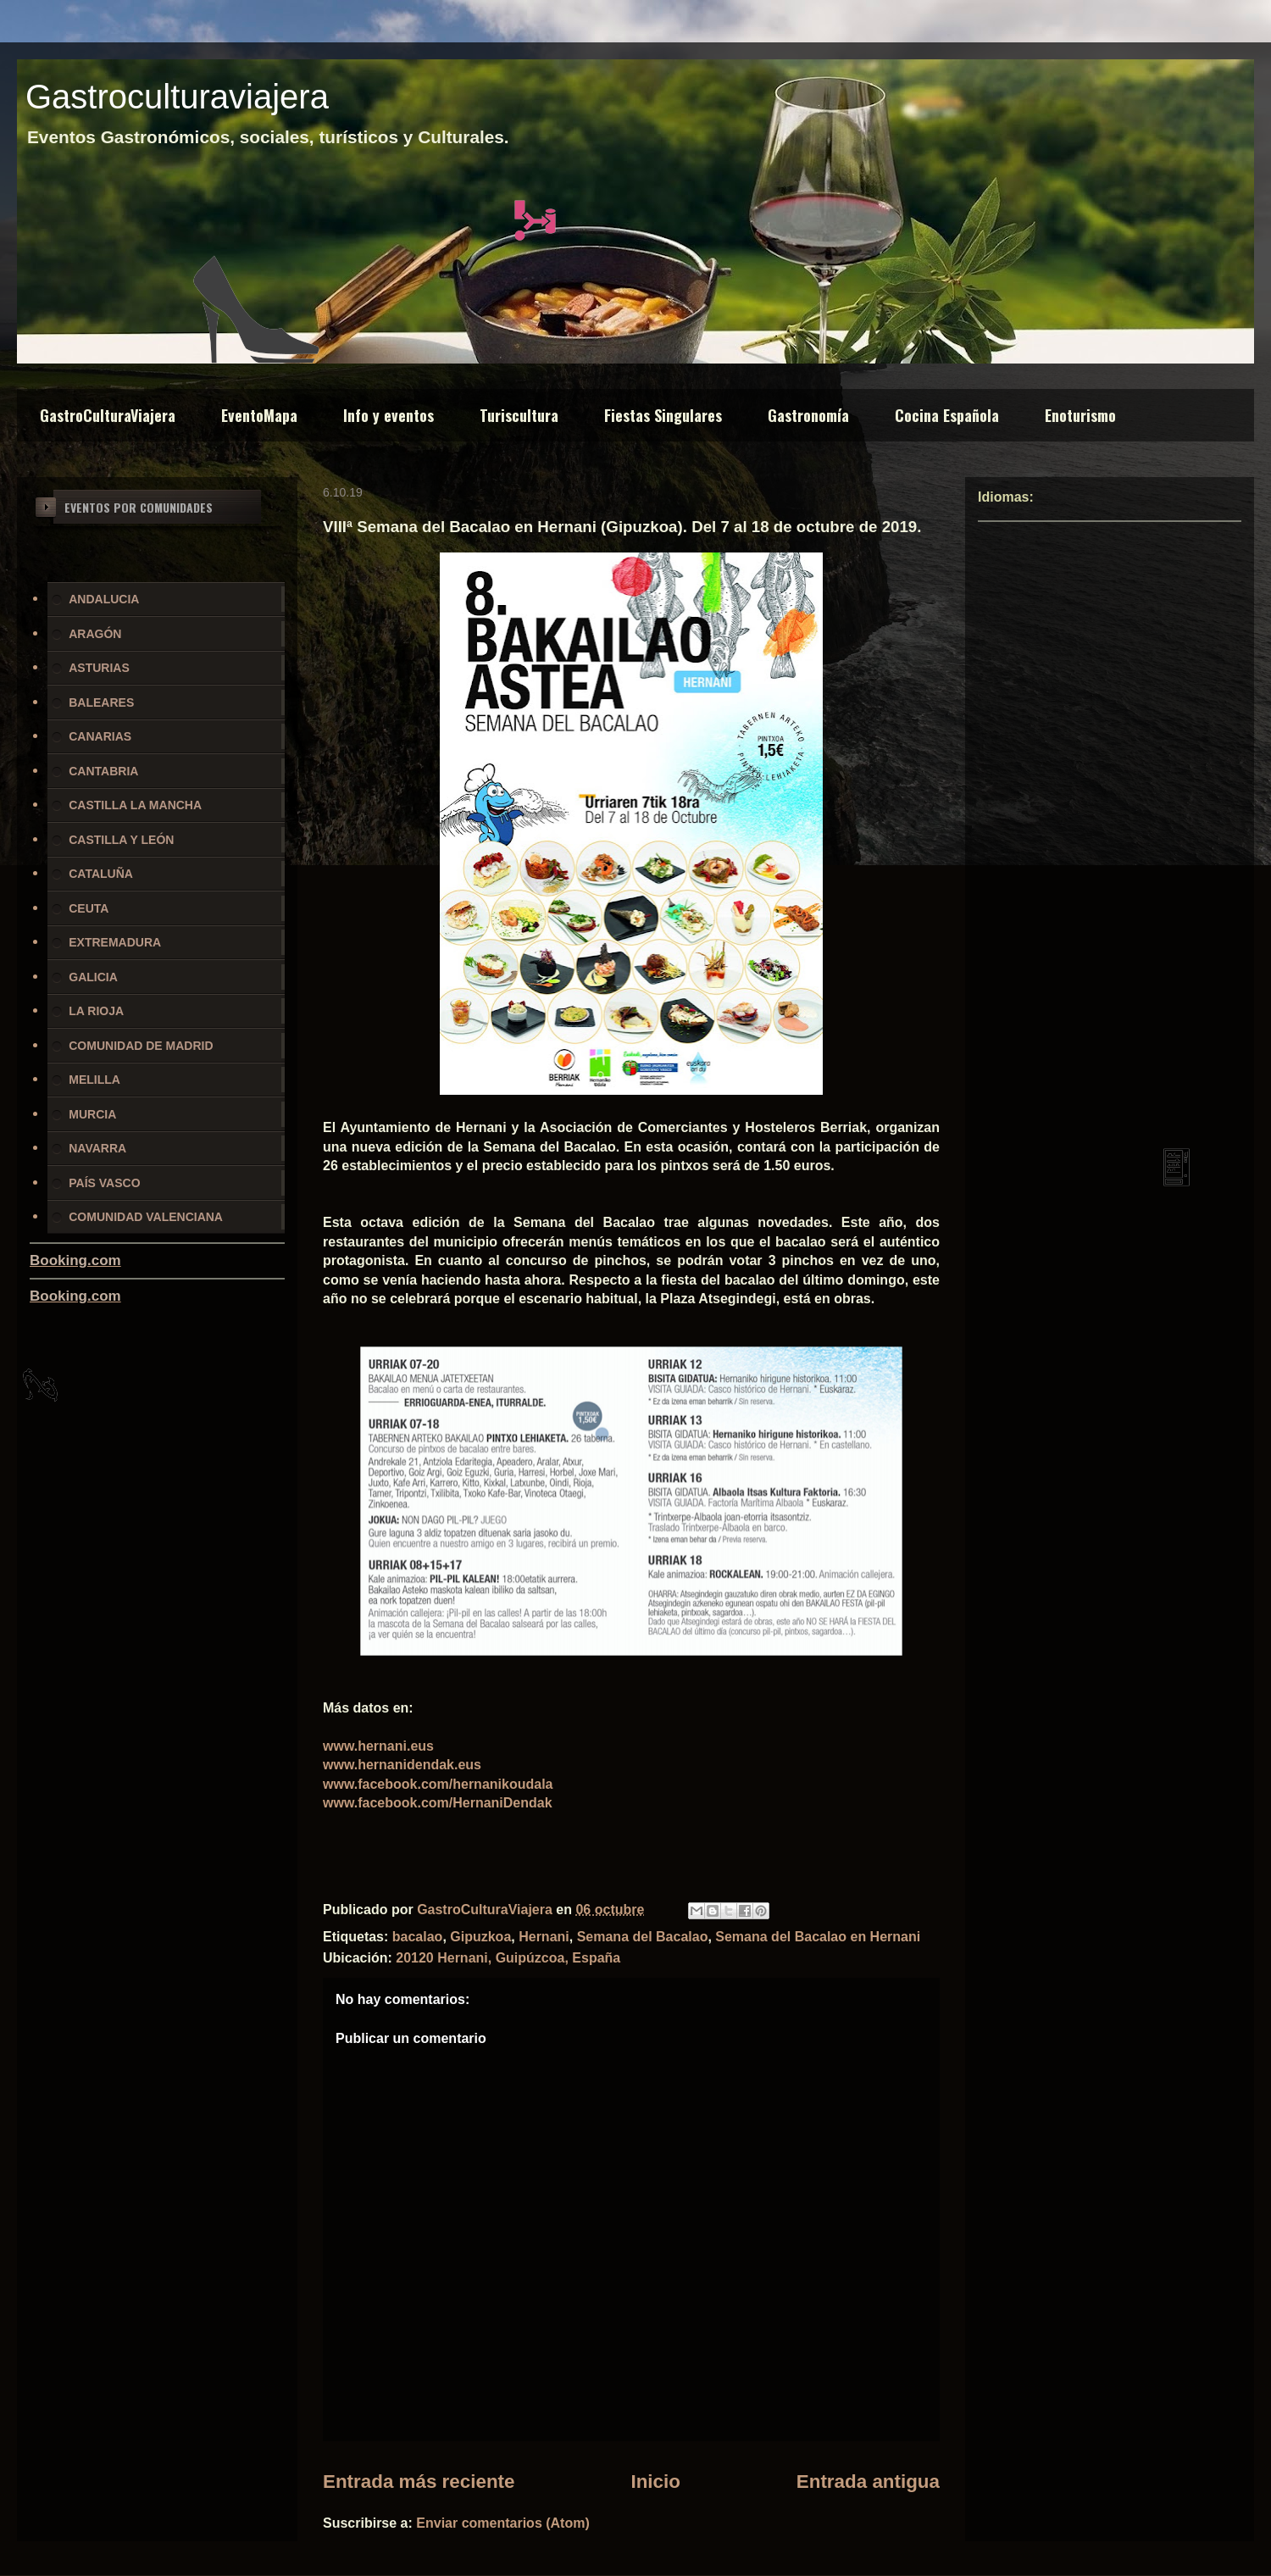  Describe the element at coordinates (40, 1385) in the screenshot. I see `use vine whip ability or attack` at that location.